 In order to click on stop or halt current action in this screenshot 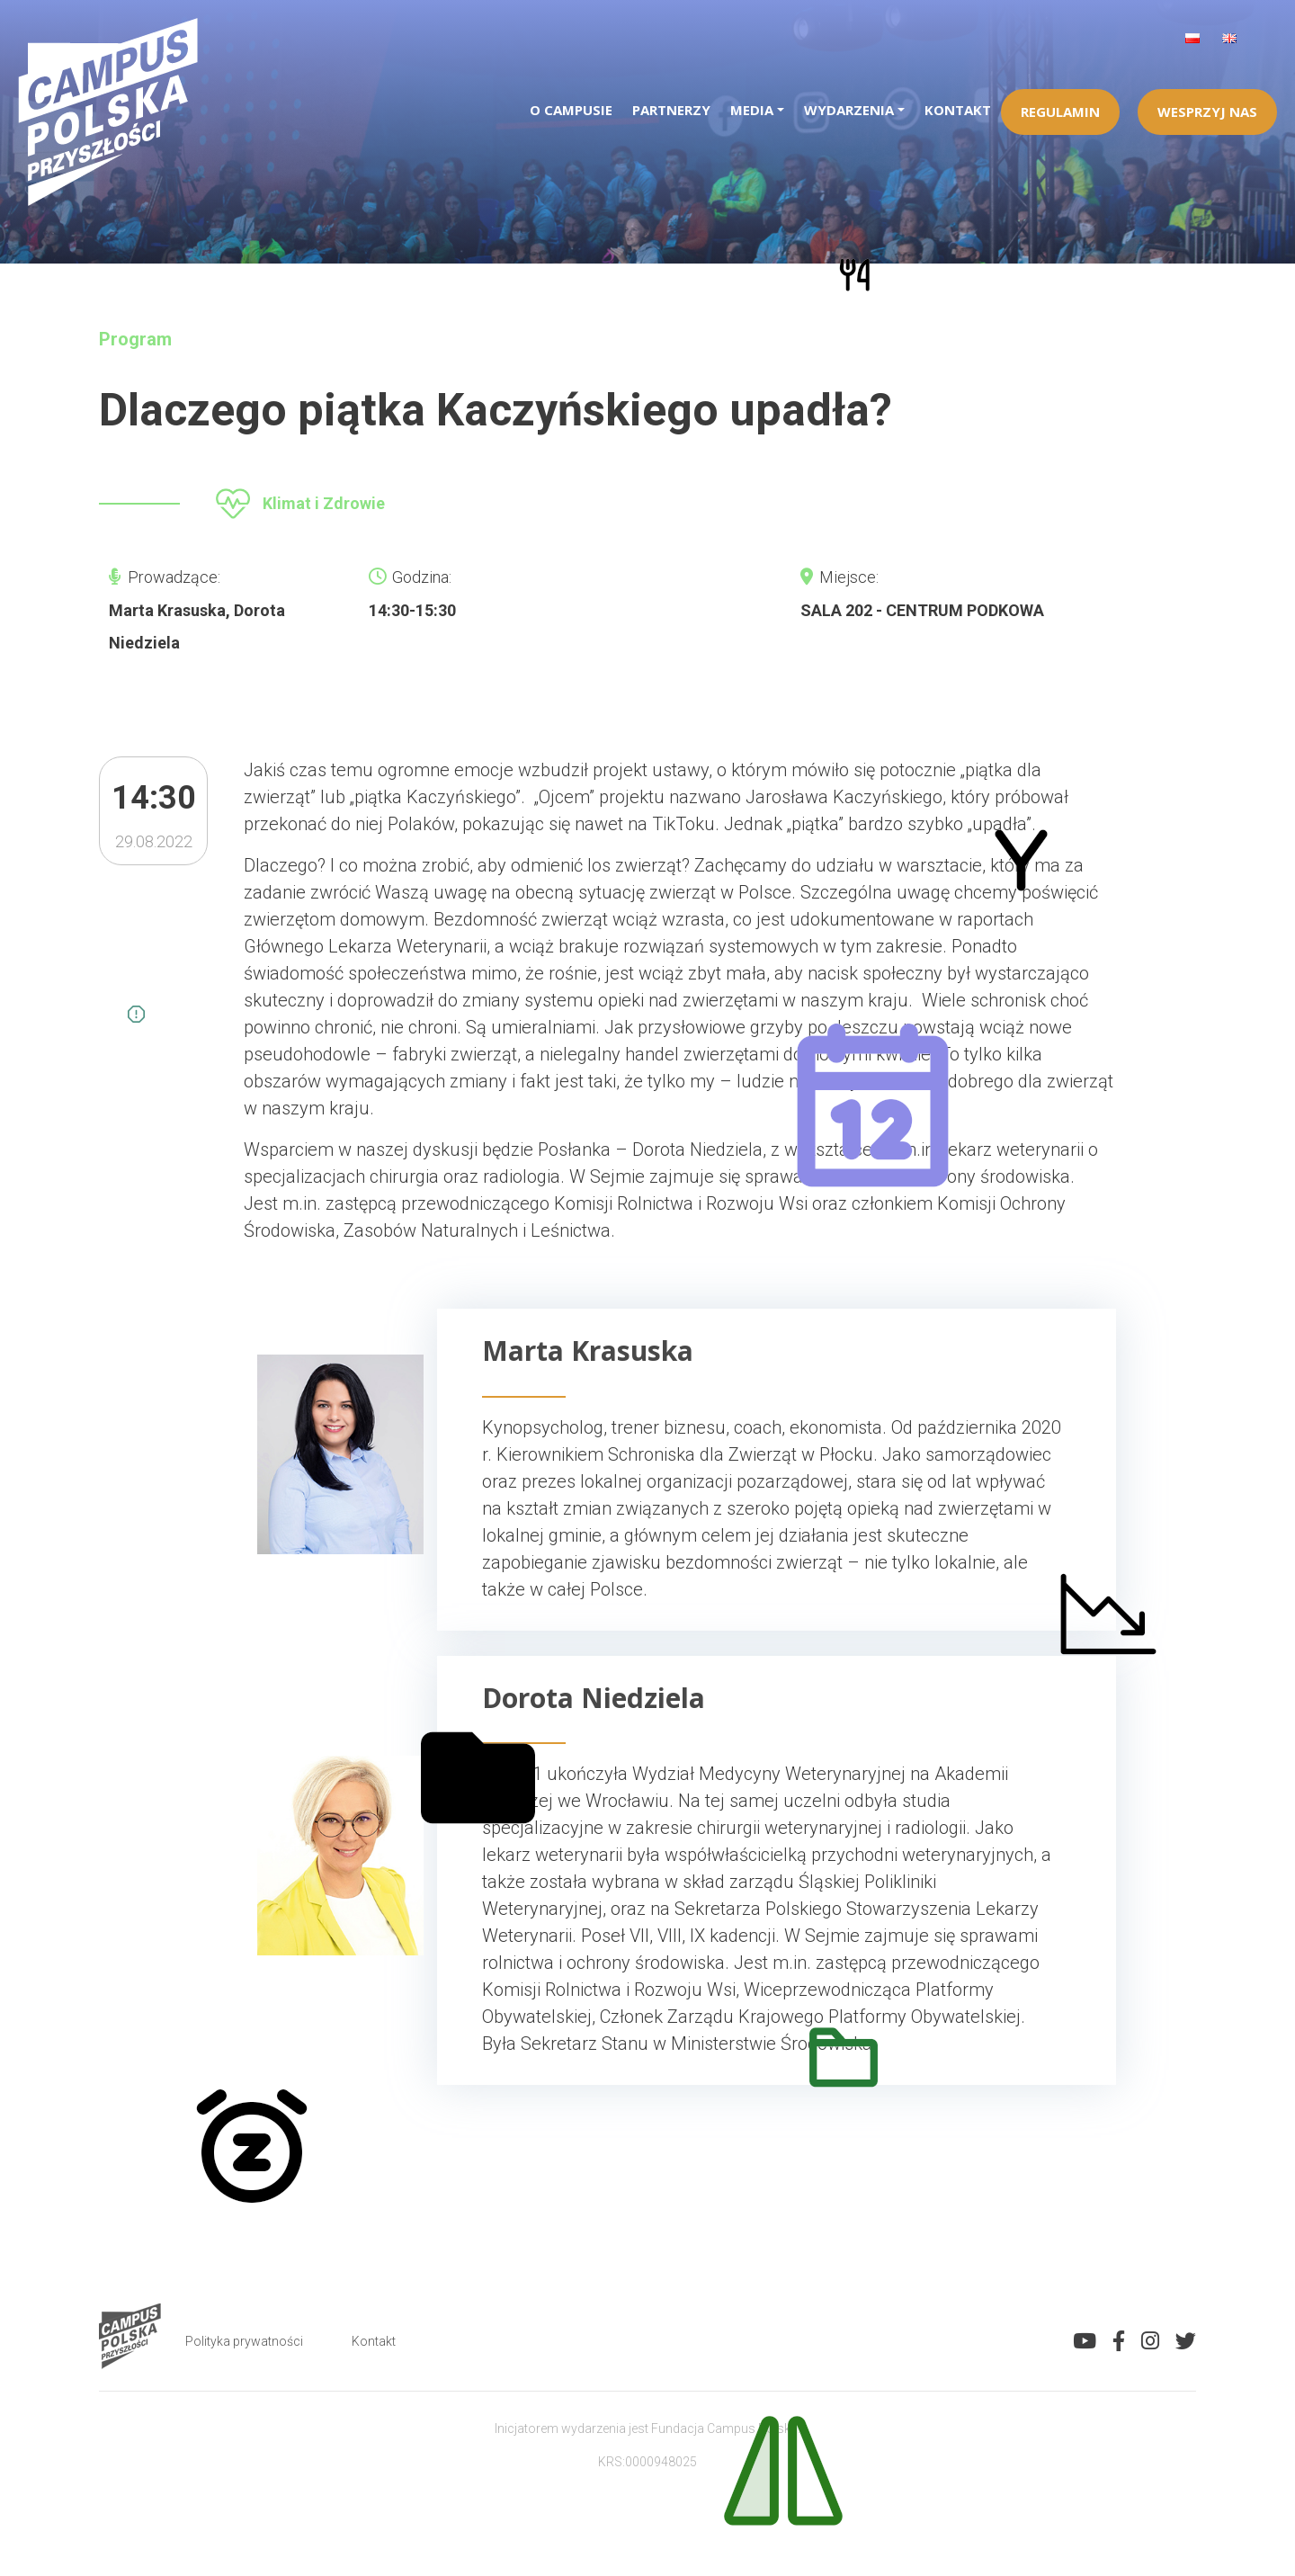, I will do `click(136, 1014)`.